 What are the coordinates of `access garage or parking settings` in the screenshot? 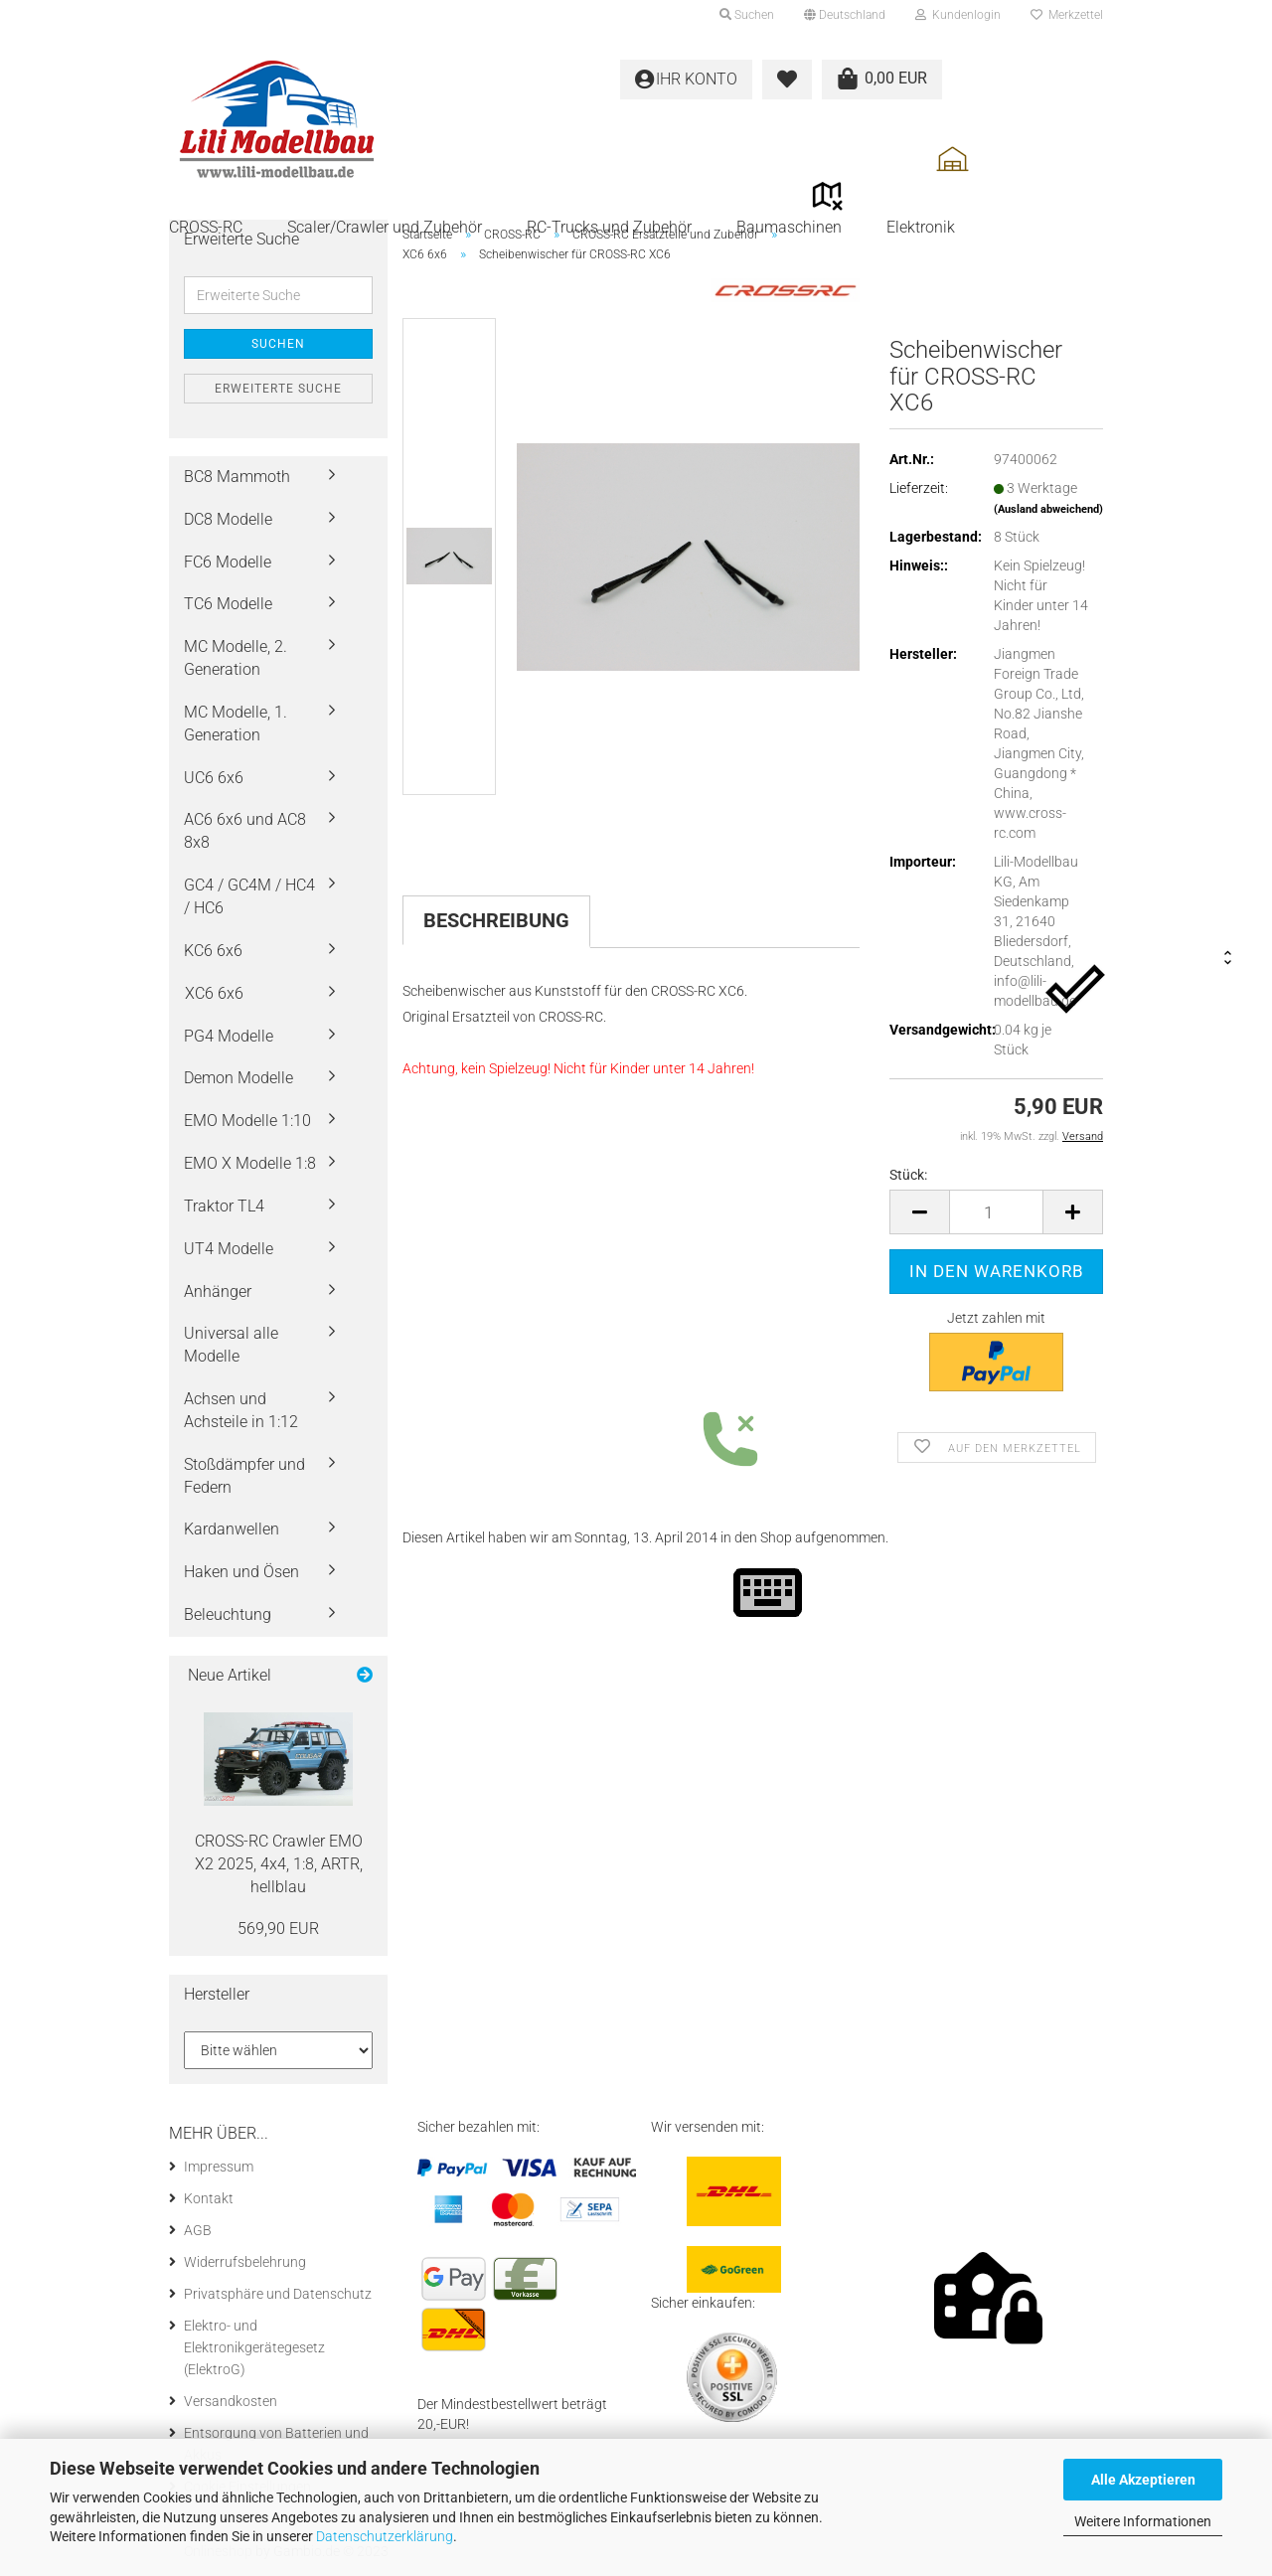 It's located at (952, 160).